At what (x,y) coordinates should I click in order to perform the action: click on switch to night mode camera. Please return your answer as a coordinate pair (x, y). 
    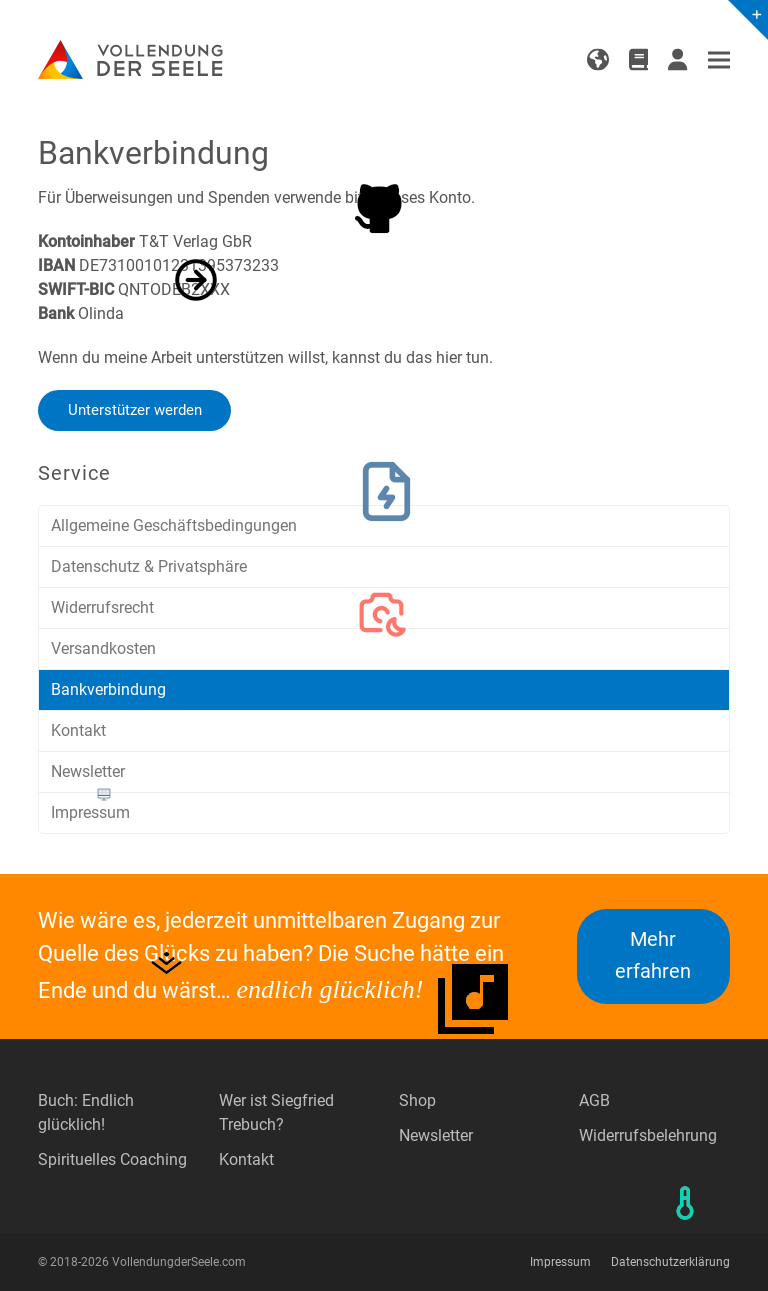
    Looking at the image, I should click on (381, 612).